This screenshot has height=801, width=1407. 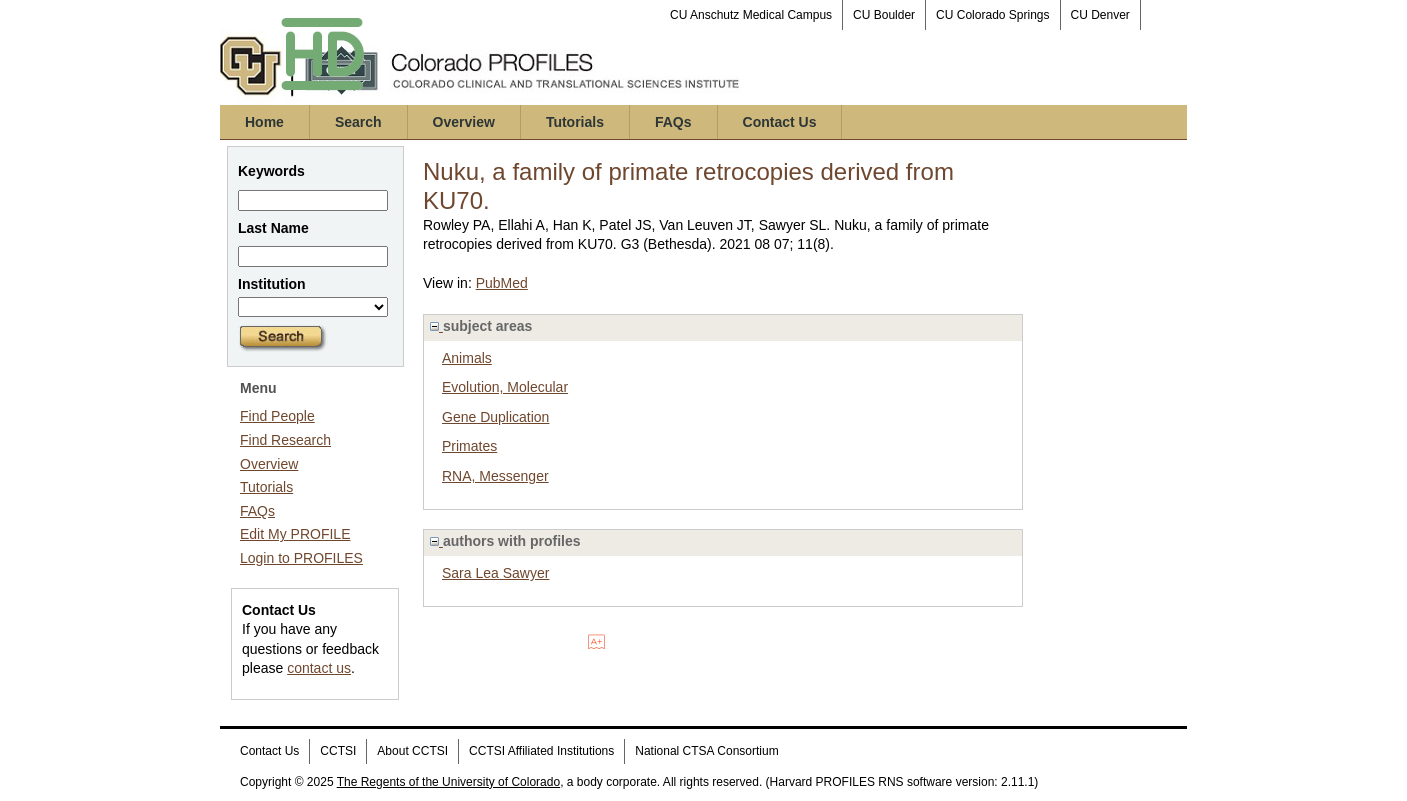 I want to click on view exam or test results, so click(x=596, y=641).